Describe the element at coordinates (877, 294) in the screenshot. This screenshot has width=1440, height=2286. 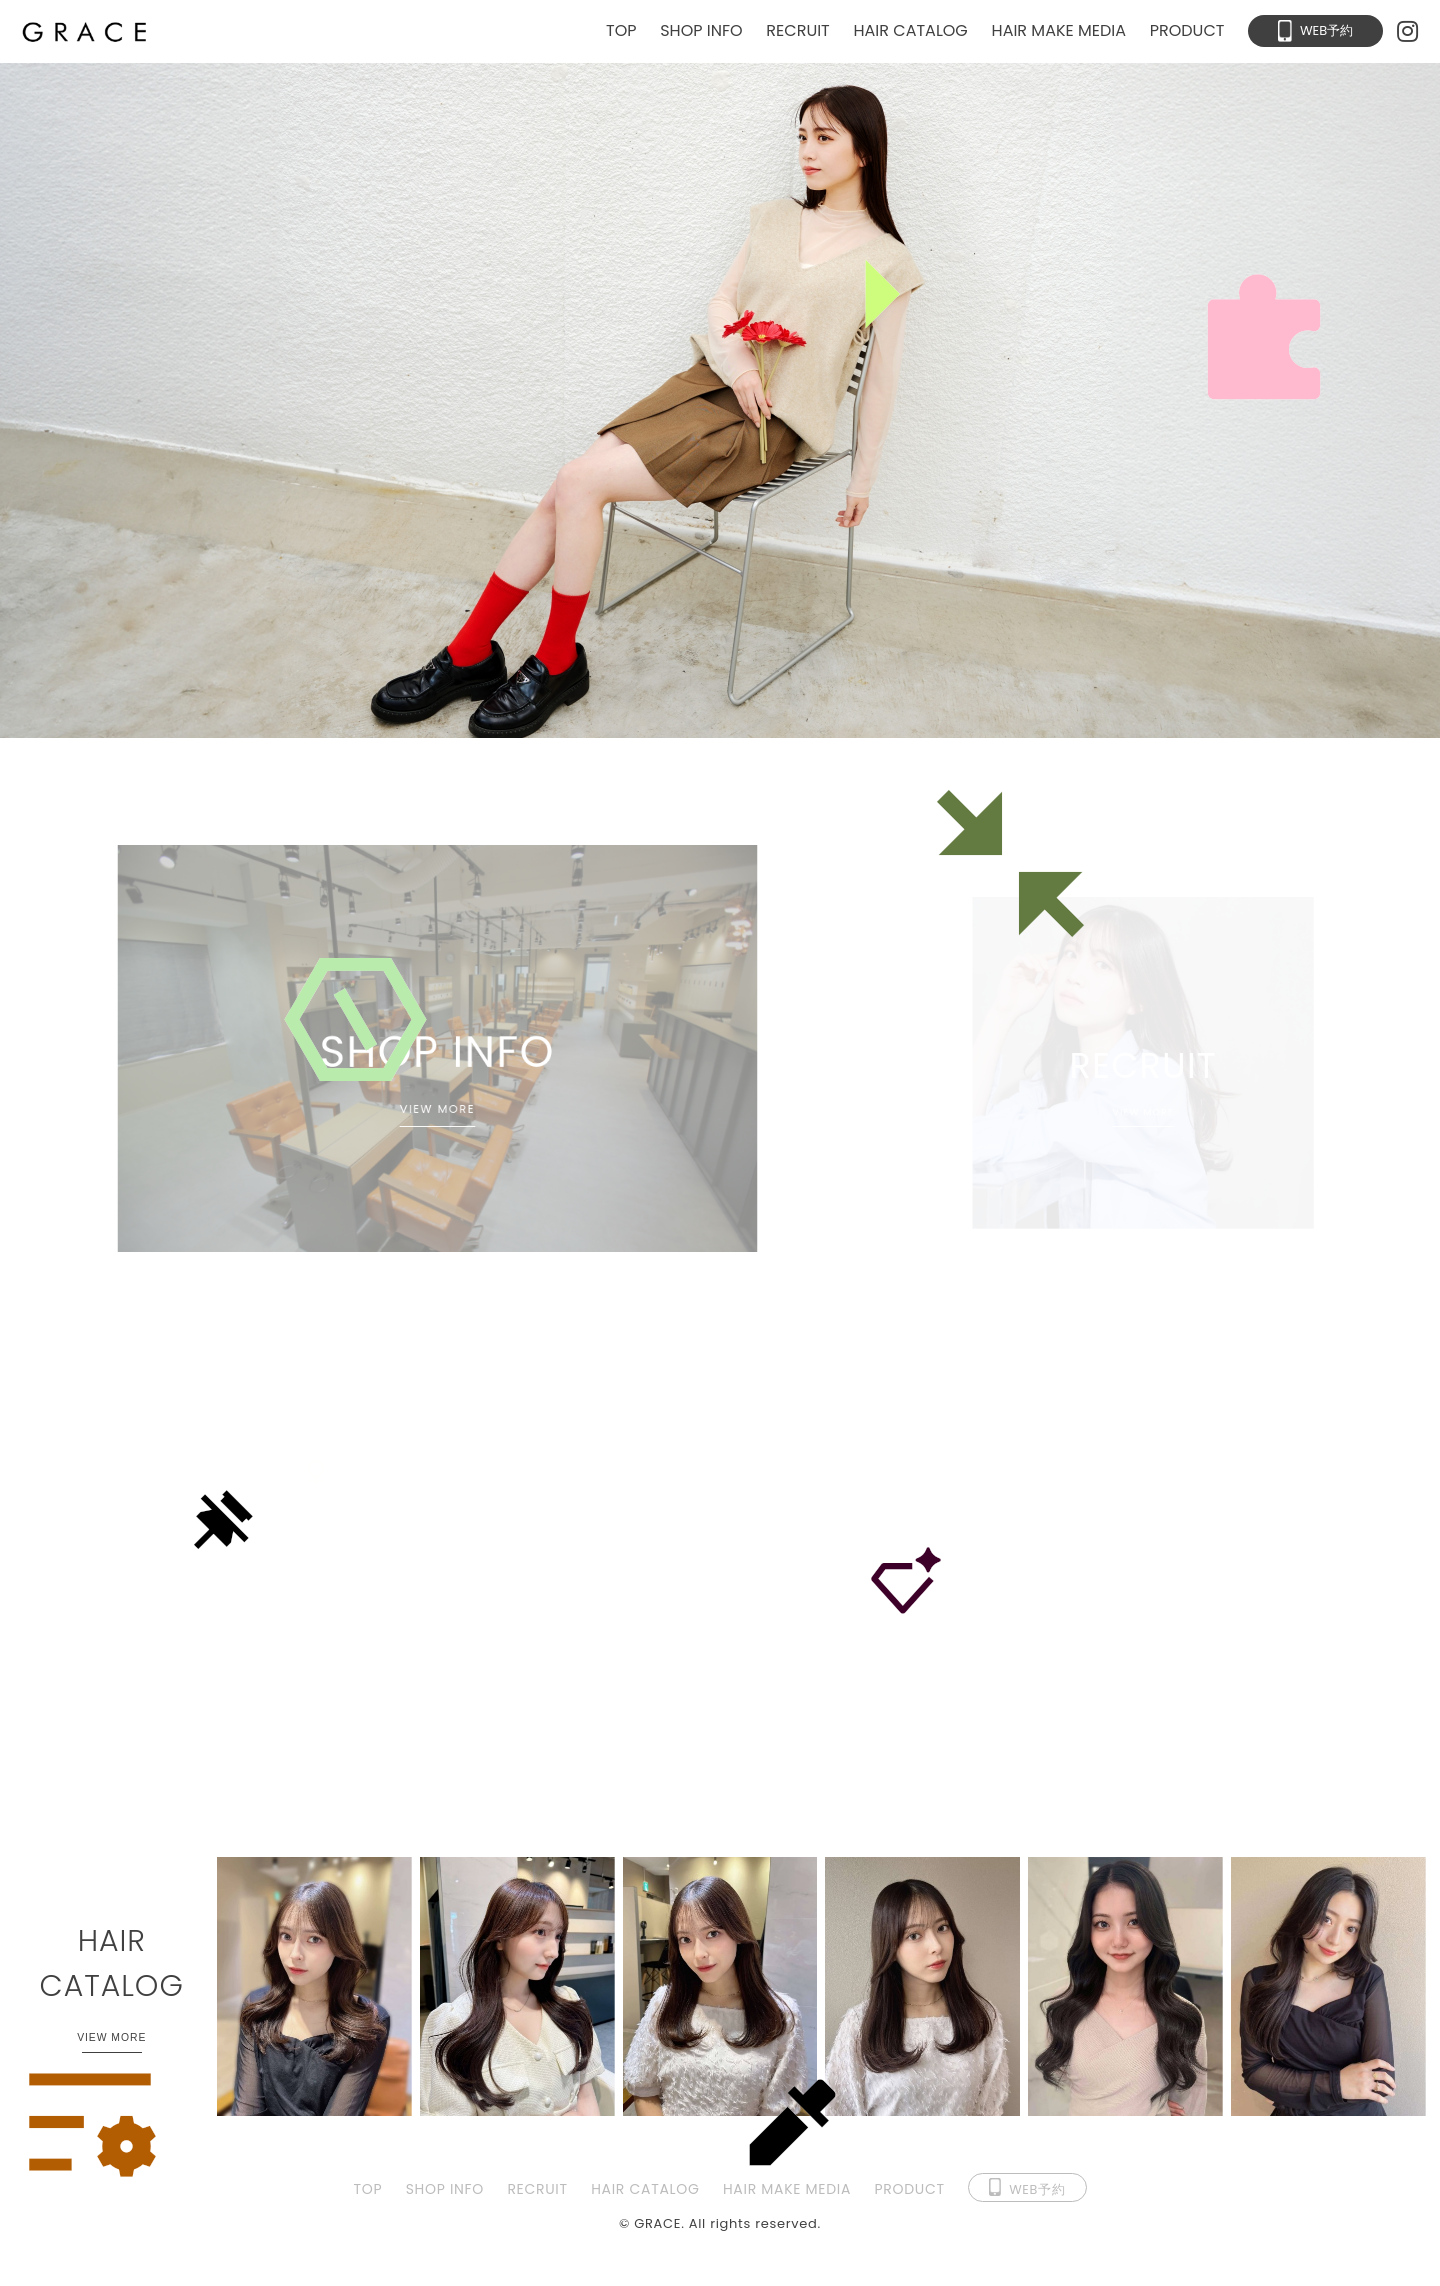
I see `navigate to the next item or screen` at that location.